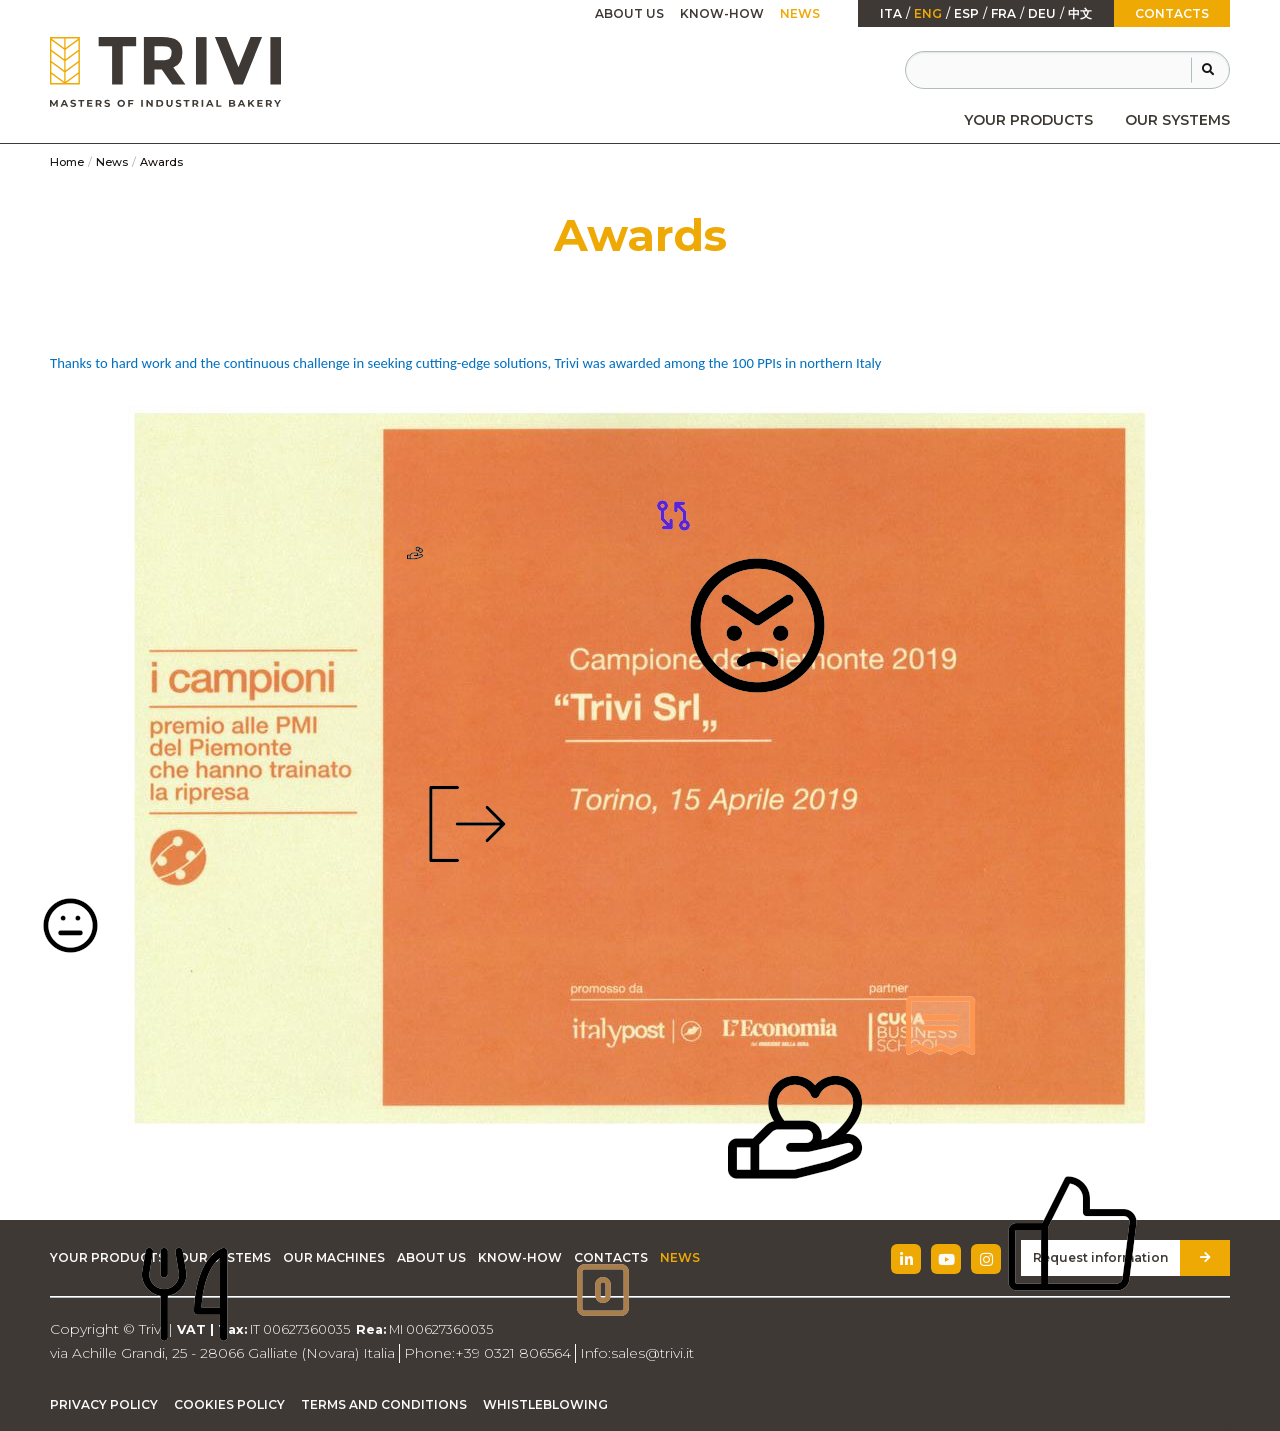 The width and height of the screenshot is (1280, 1431). What do you see at coordinates (799, 1129) in the screenshot?
I see `donate or give to charity` at bounding box center [799, 1129].